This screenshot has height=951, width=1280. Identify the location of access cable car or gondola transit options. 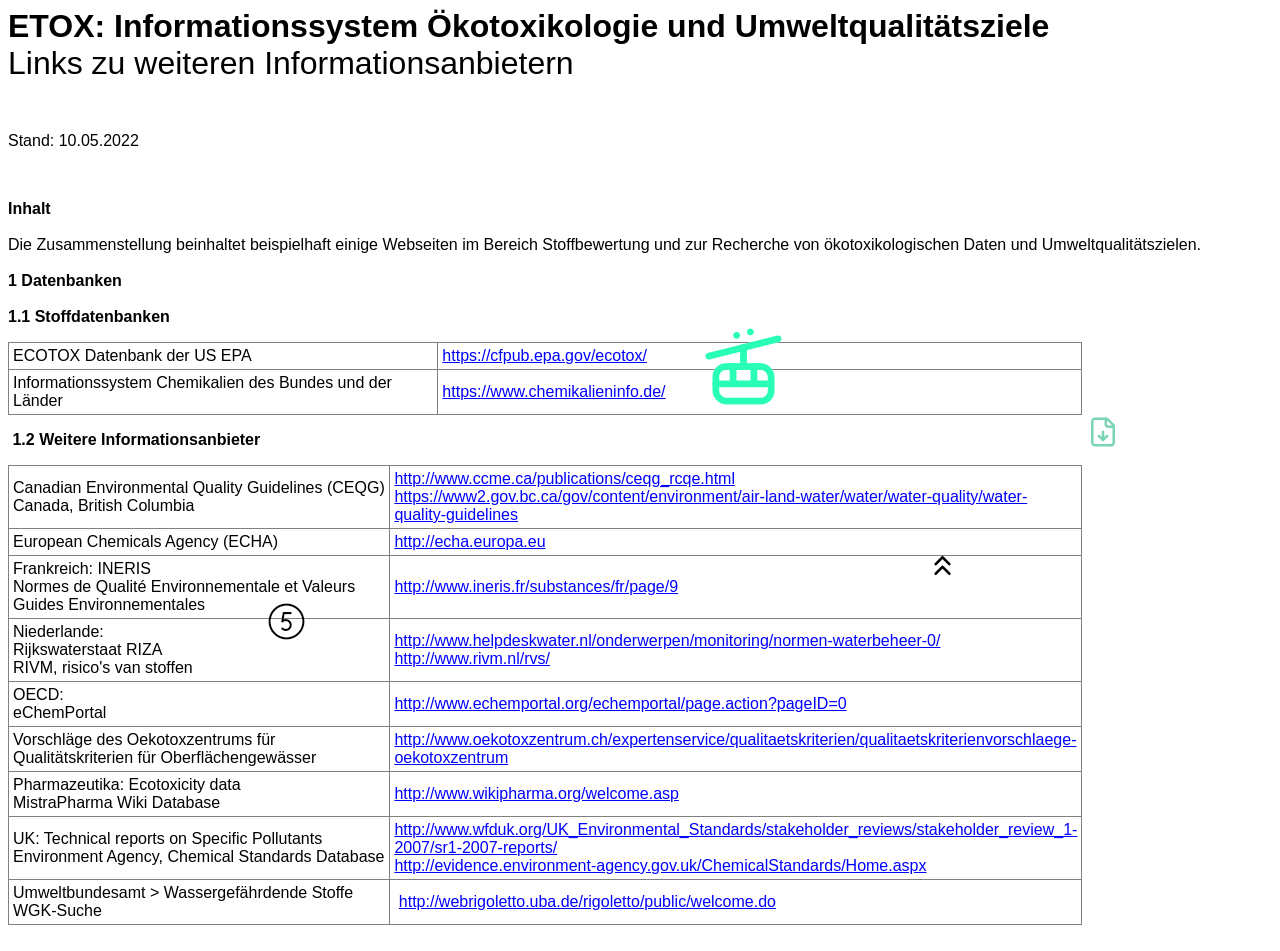
(743, 366).